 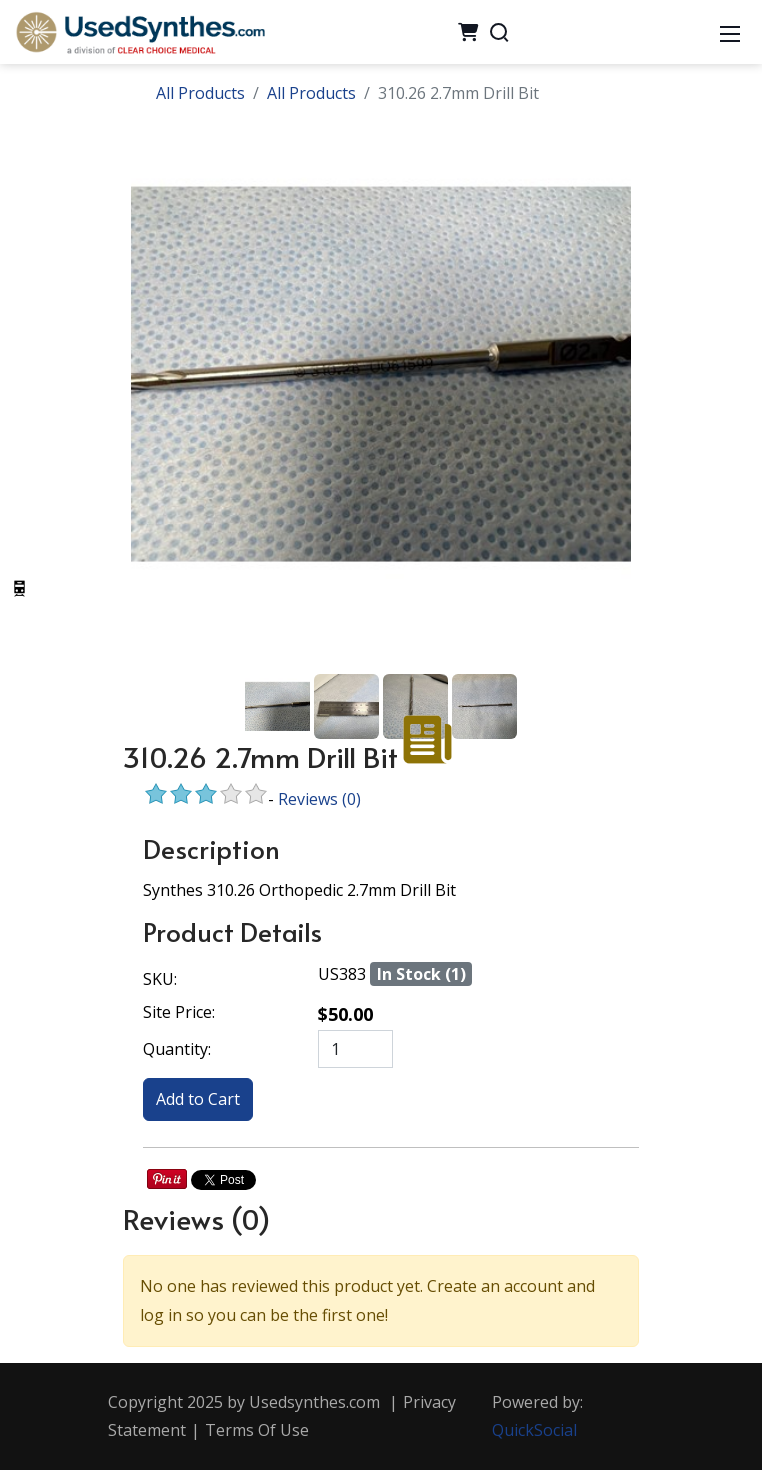 I want to click on view news or articles, so click(x=427, y=739).